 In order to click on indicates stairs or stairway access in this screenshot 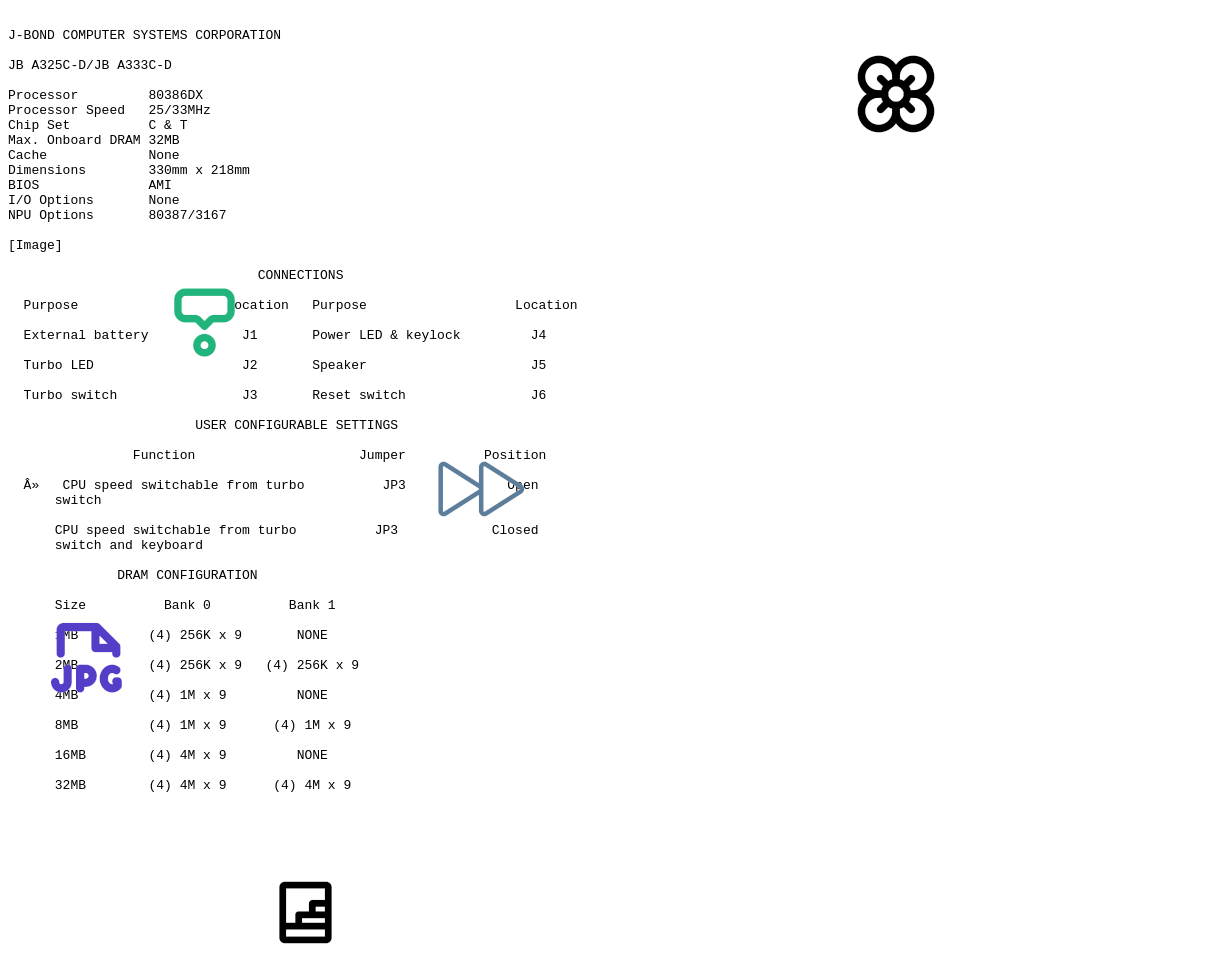, I will do `click(305, 912)`.